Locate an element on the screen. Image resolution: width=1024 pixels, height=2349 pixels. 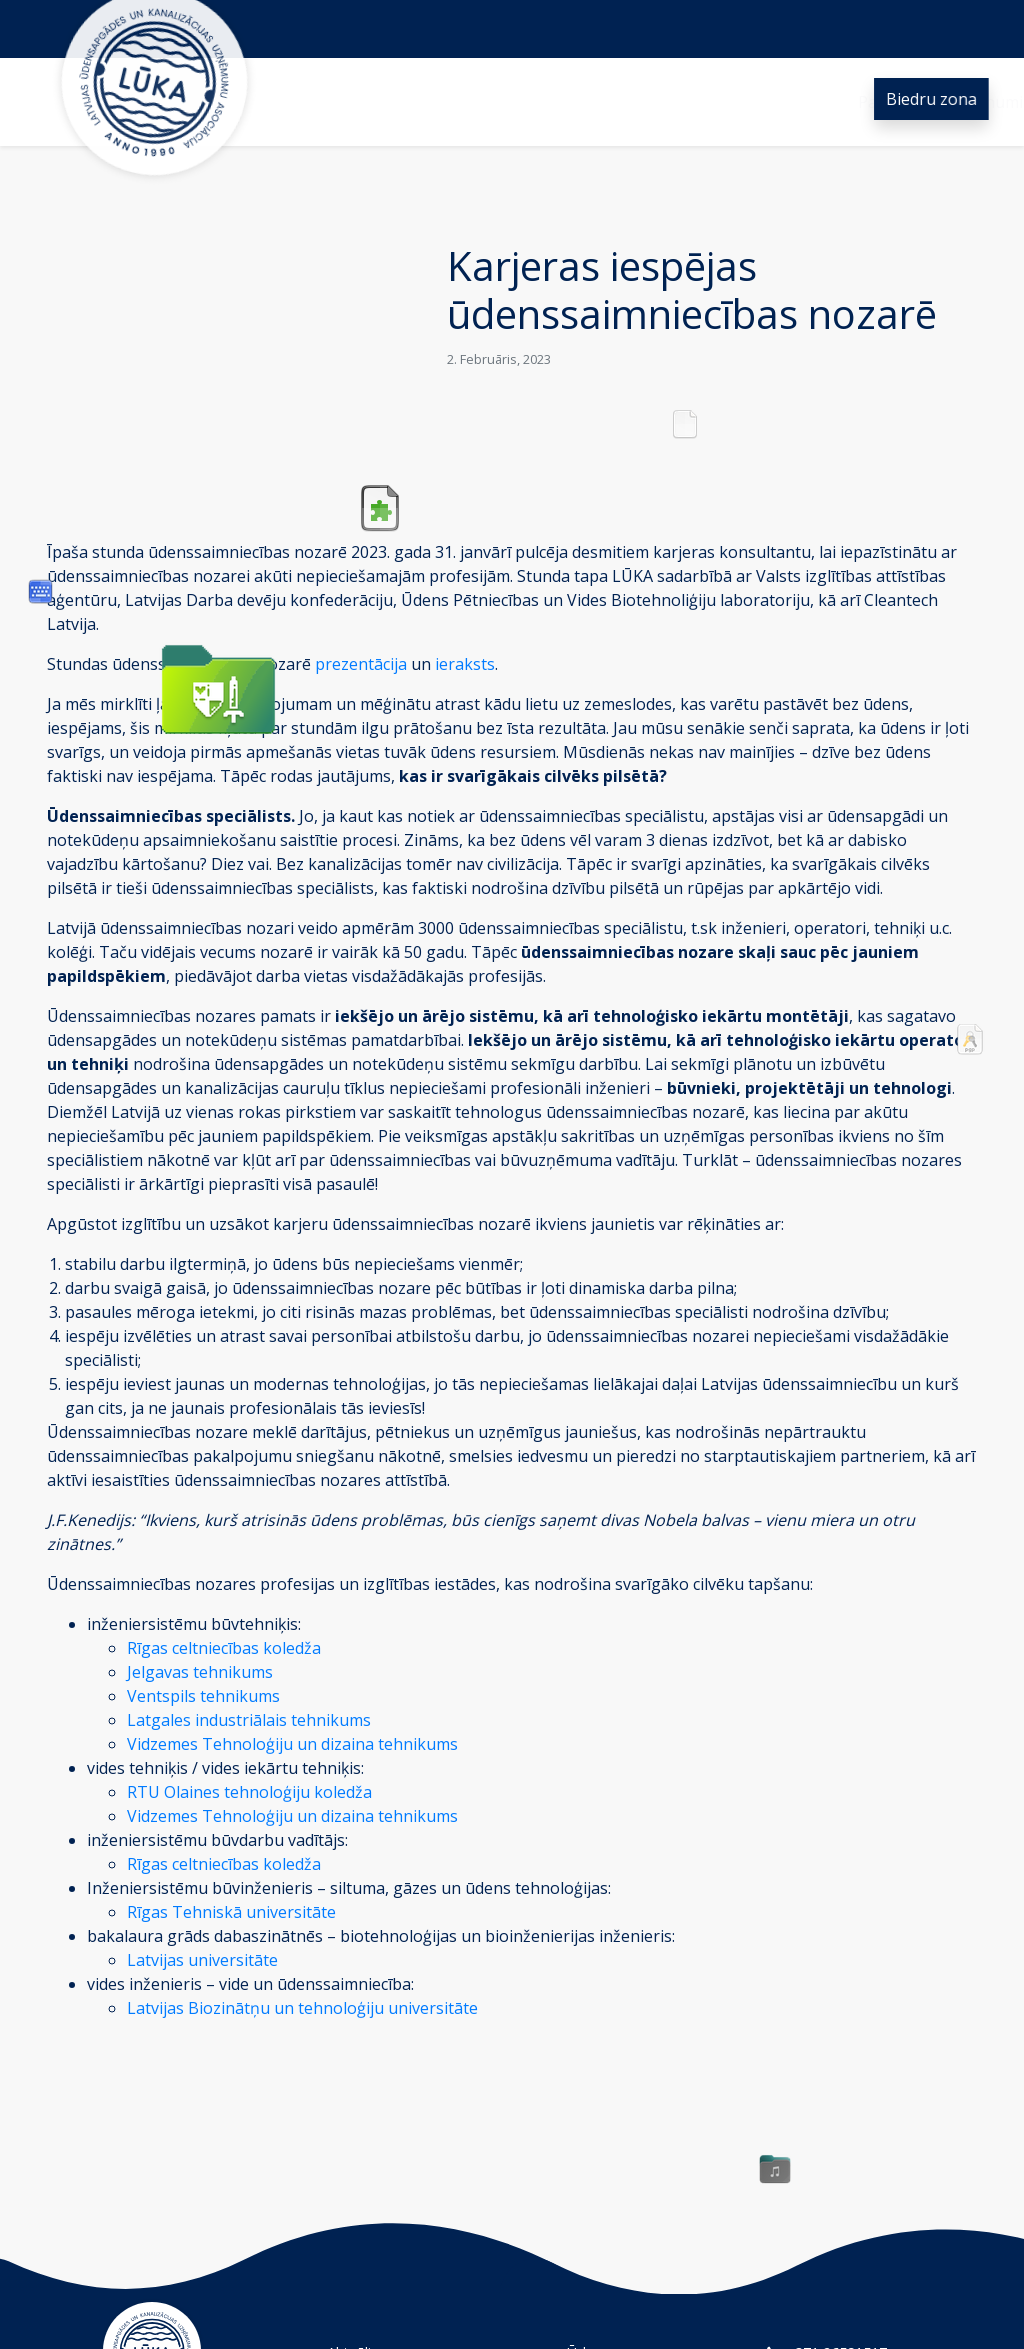
a PGP encryption key file is located at coordinates (970, 1039).